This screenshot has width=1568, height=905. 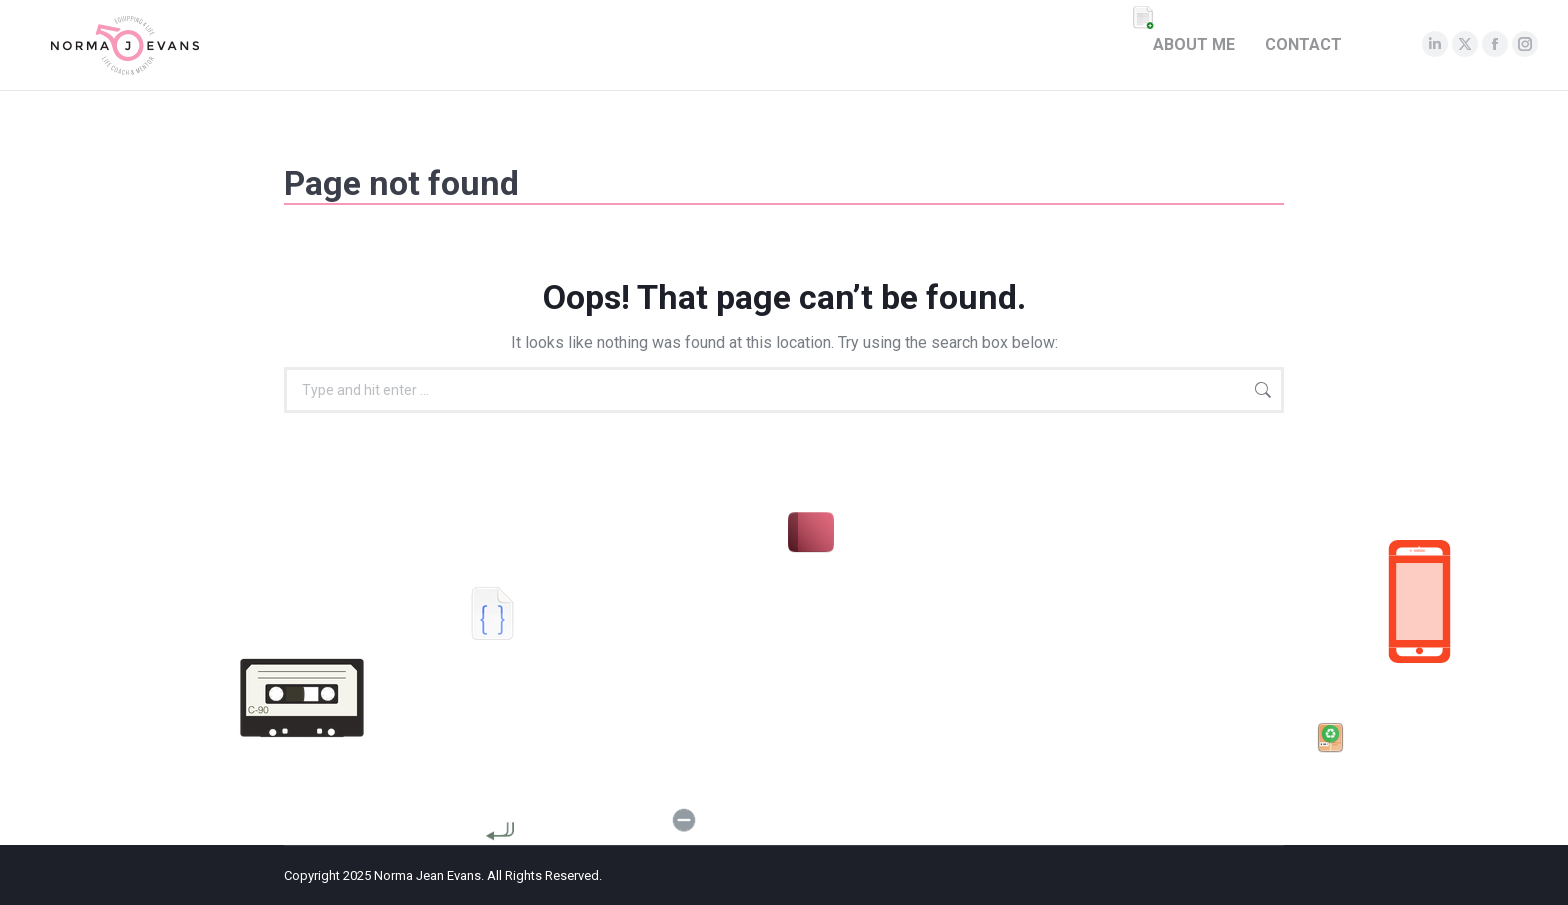 I want to click on indicates file excluded from dropbox selective sync, so click(x=684, y=820).